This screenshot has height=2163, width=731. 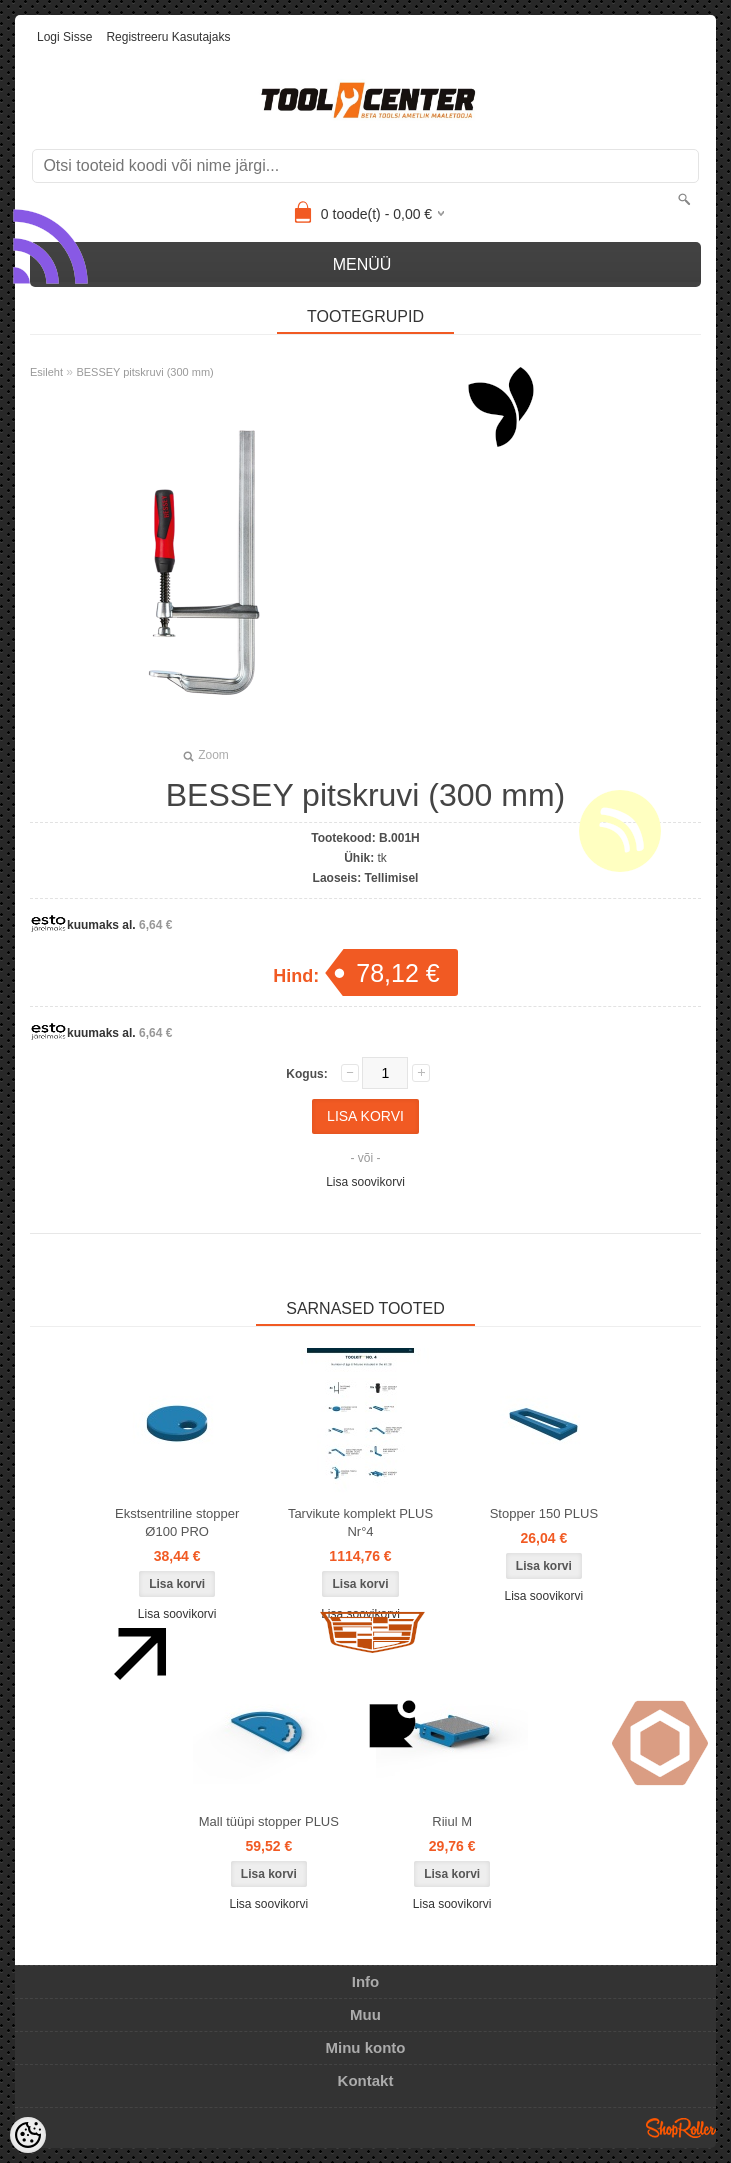 I want to click on open link in new tab or window, so click(x=140, y=1654).